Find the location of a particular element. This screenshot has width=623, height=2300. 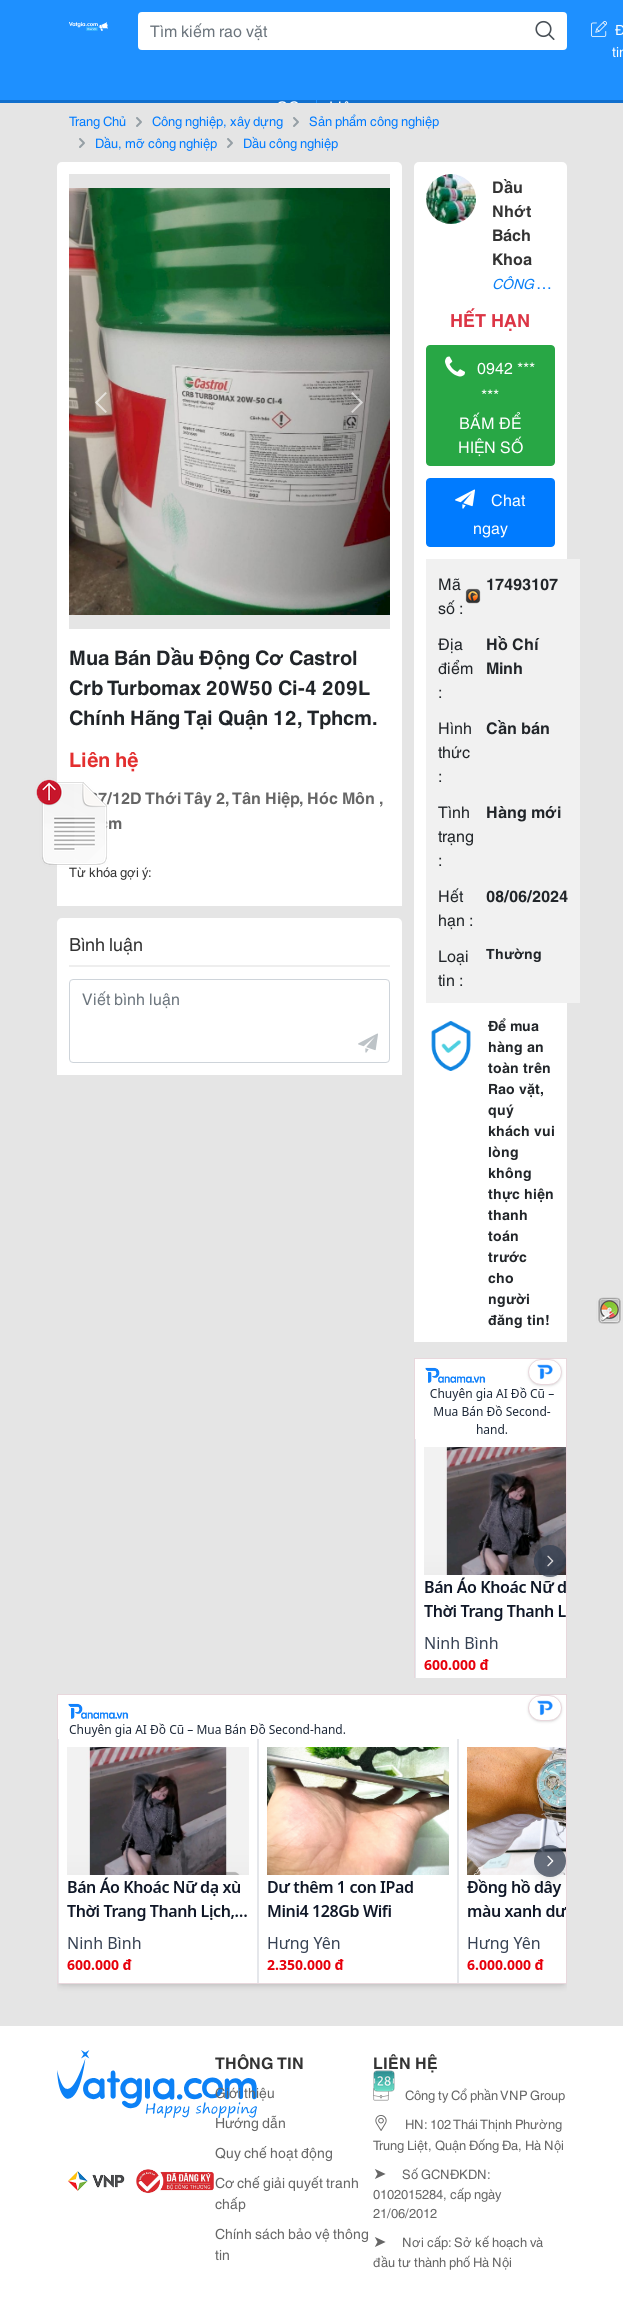

send or share a document is located at coordinates (74, 823).